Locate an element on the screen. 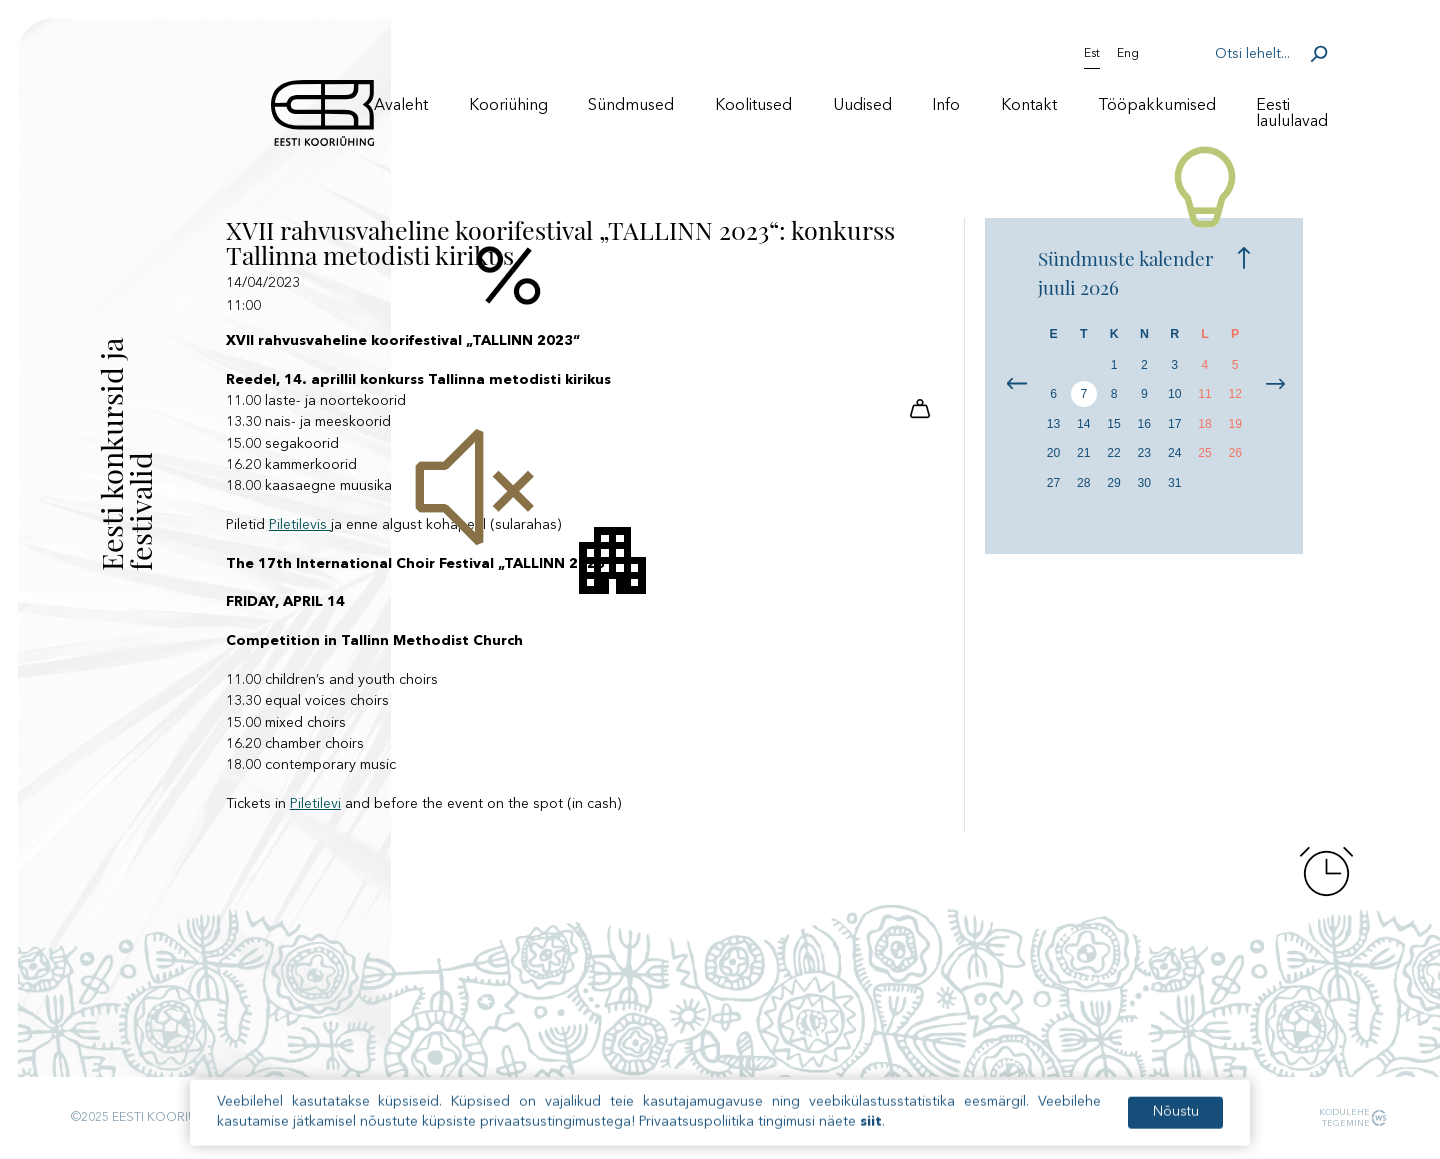 The height and width of the screenshot is (1159, 1440). view apartment or building listings is located at coordinates (612, 560).